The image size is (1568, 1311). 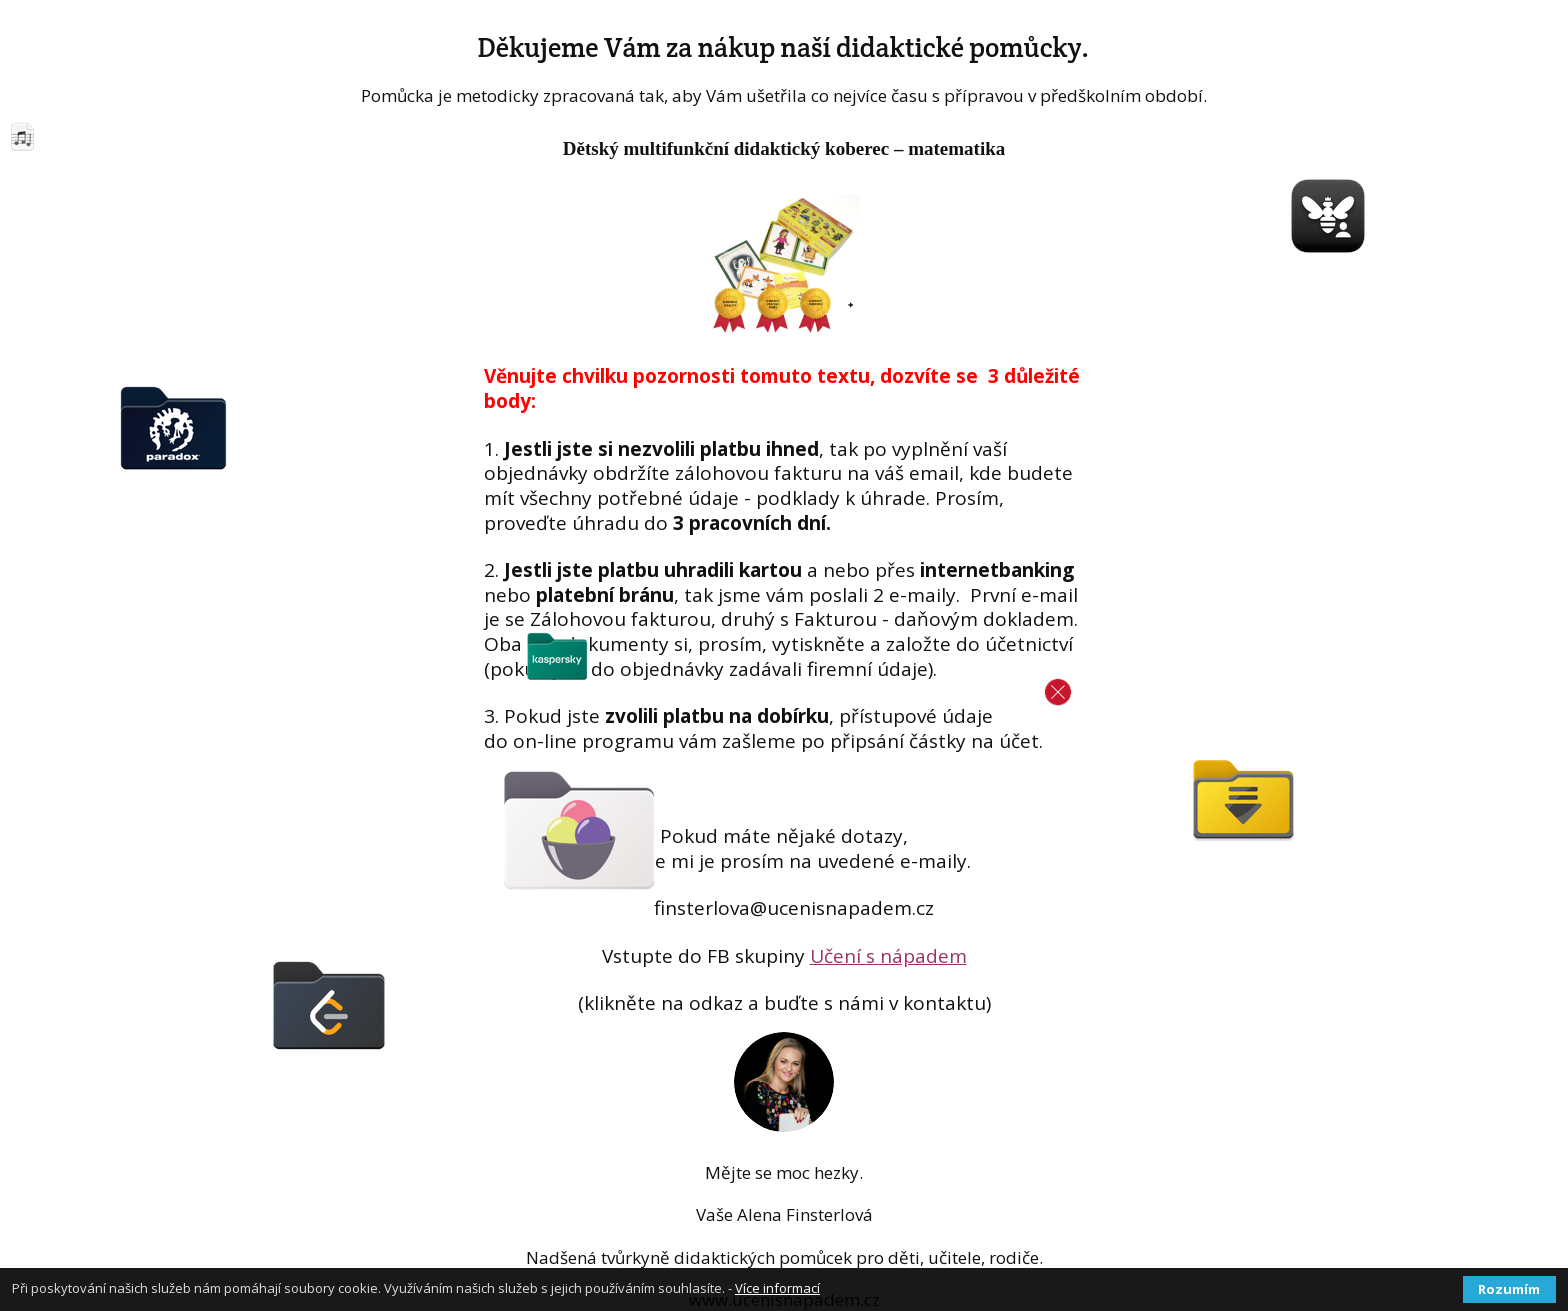 What do you see at coordinates (328, 1008) in the screenshot?
I see `open your leetcode practice files folder` at bounding box center [328, 1008].